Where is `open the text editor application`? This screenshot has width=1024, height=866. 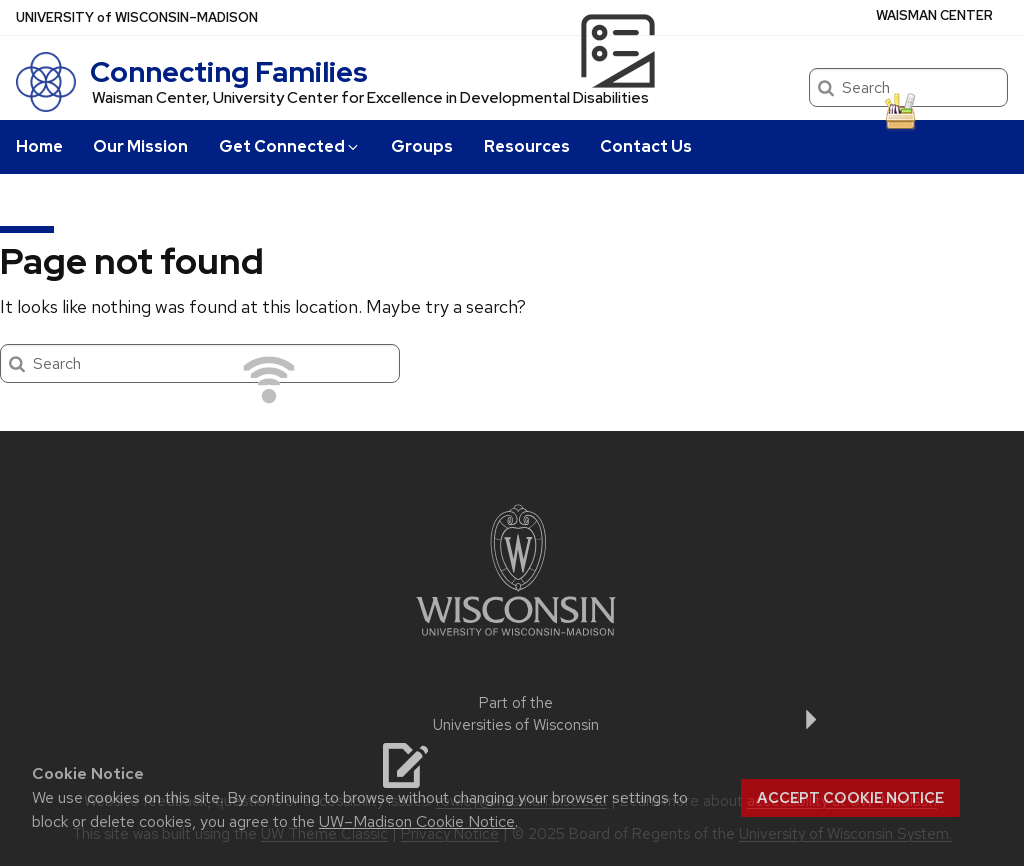 open the text editor application is located at coordinates (405, 765).